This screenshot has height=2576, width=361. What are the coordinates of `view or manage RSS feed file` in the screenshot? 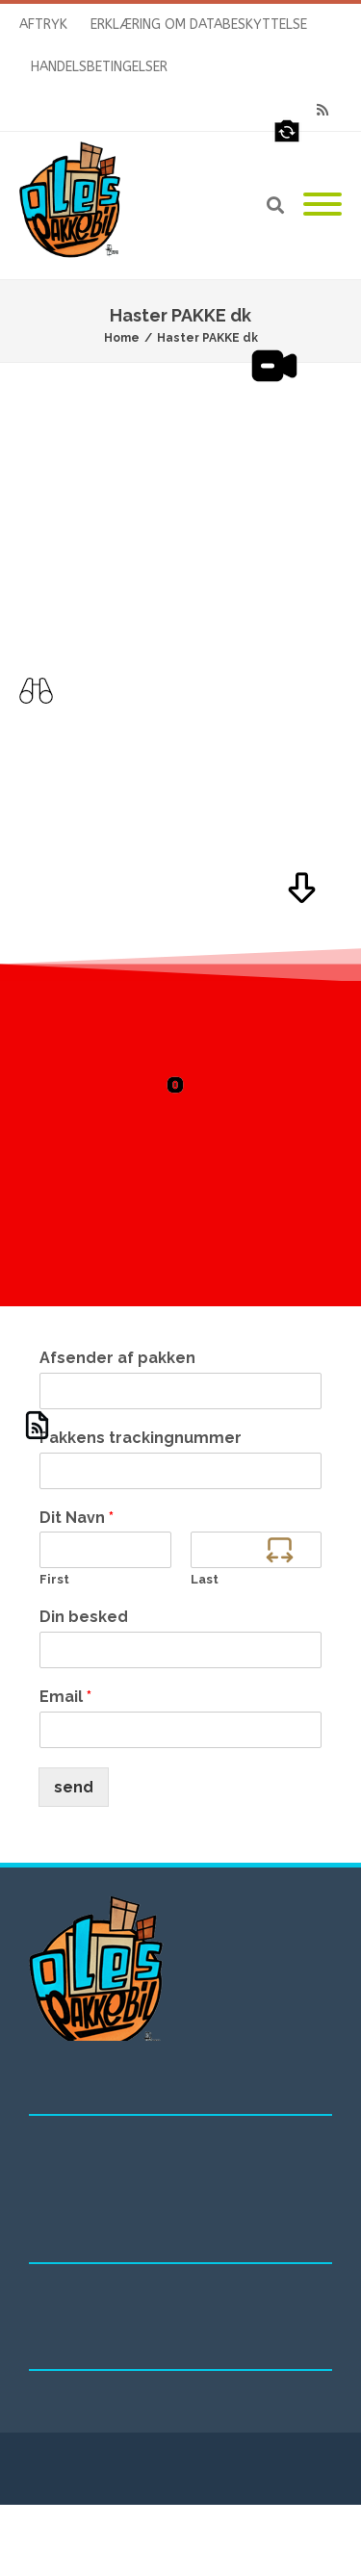 It's located at (37, 1425).